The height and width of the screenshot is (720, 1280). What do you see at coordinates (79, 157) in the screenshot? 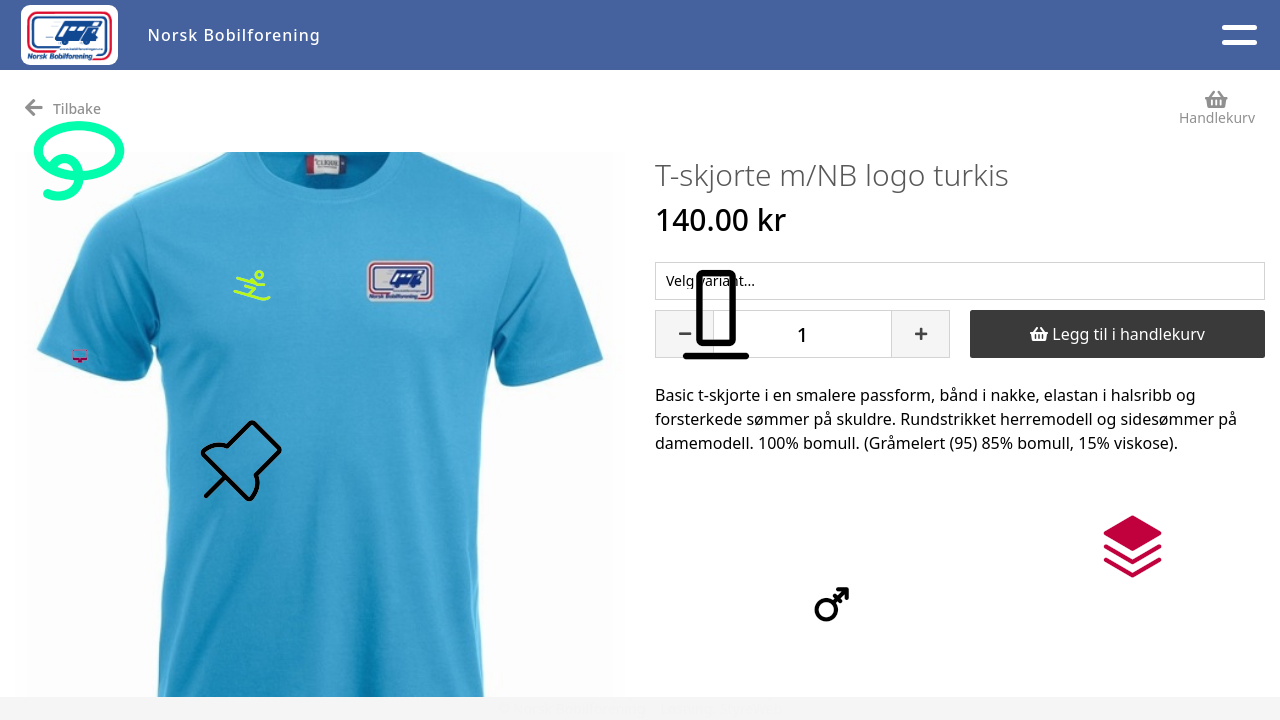
I see `freehand selection tool` at bounding box center [79, 157].